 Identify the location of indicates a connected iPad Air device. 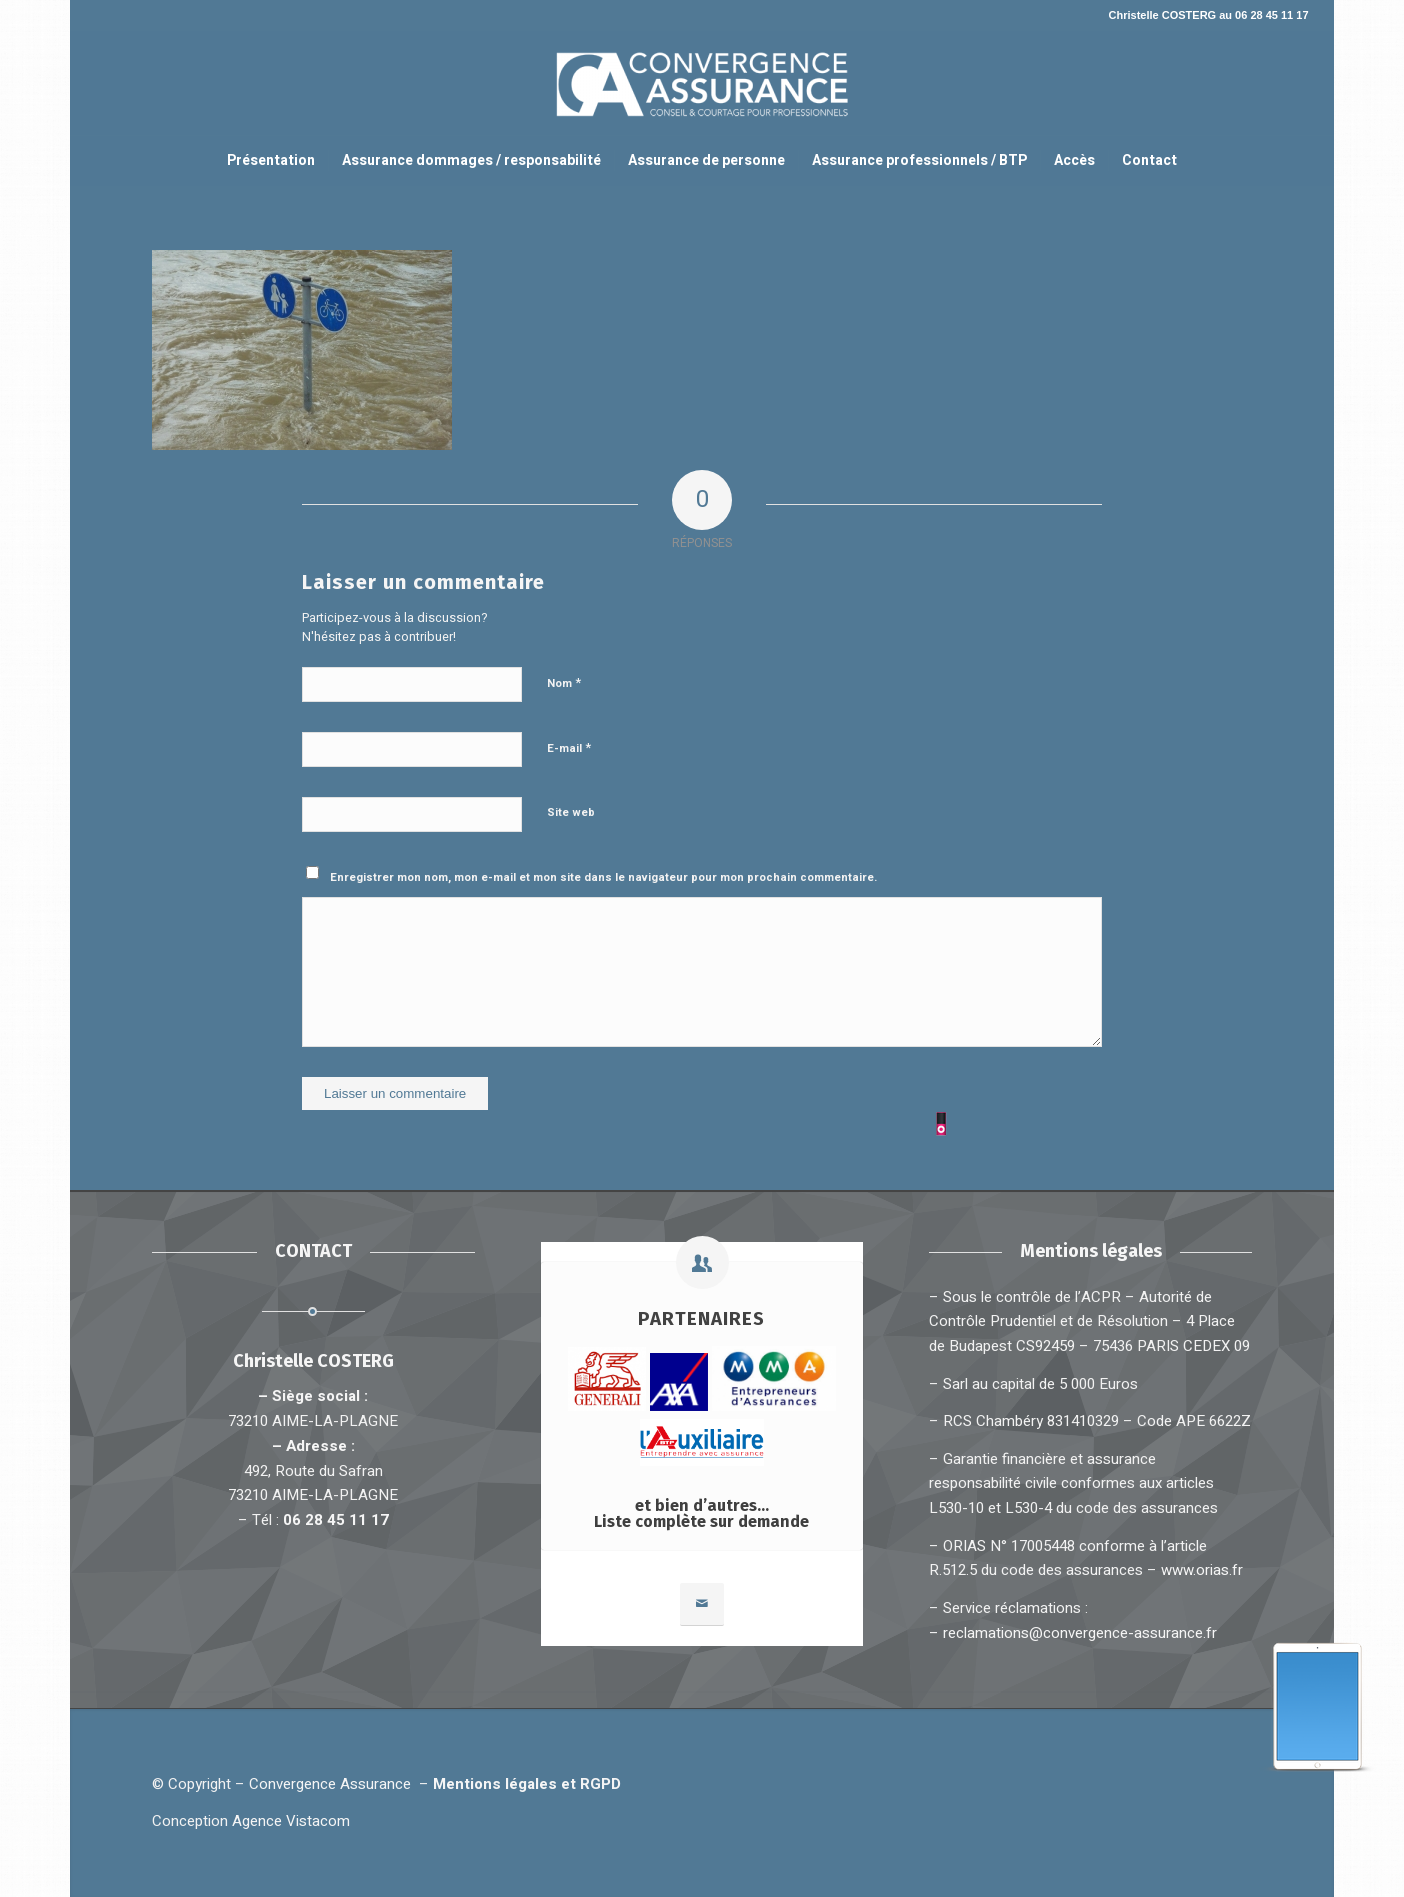
(1317, 1707).